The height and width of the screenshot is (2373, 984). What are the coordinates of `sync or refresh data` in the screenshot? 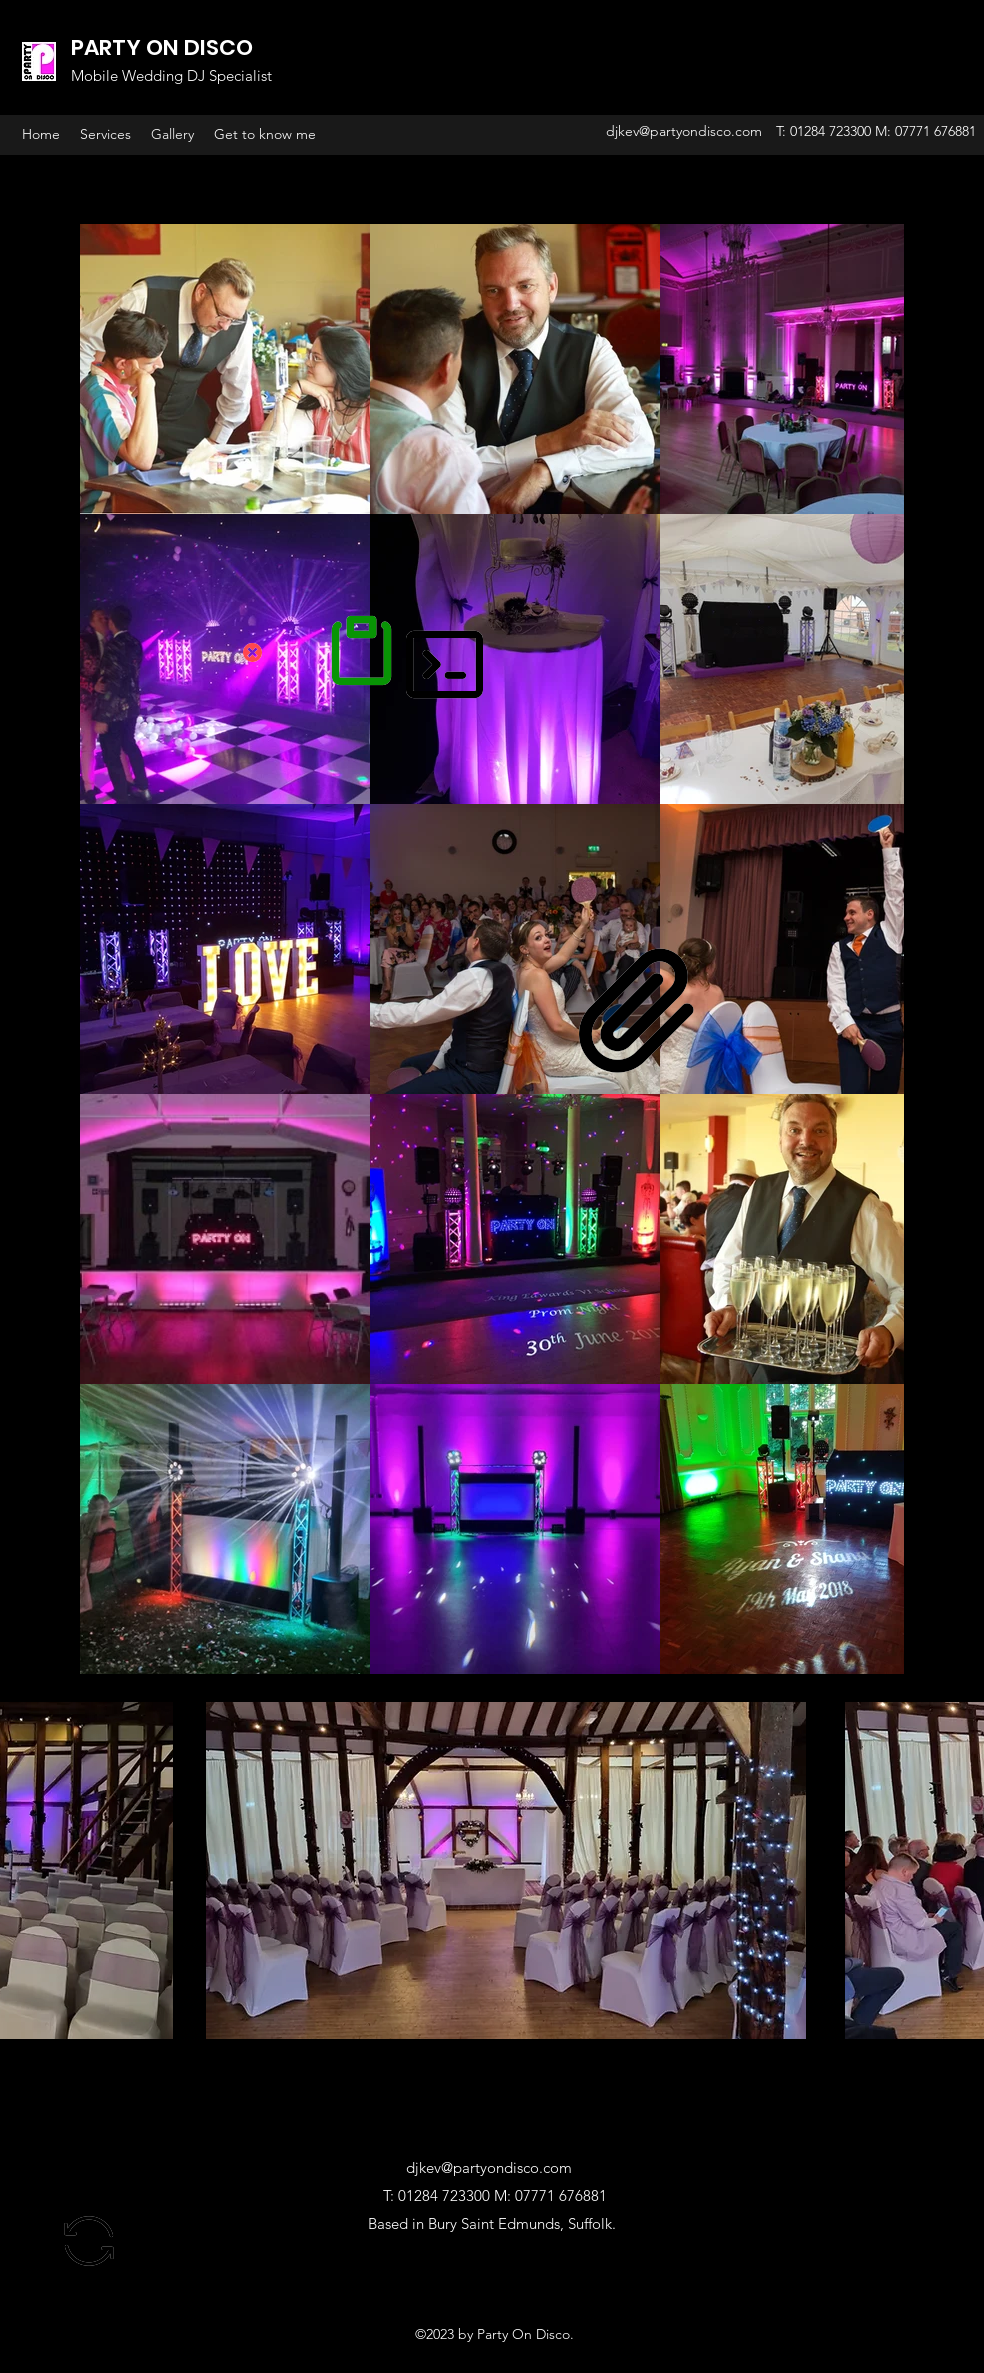 It's located at (89, 2241).